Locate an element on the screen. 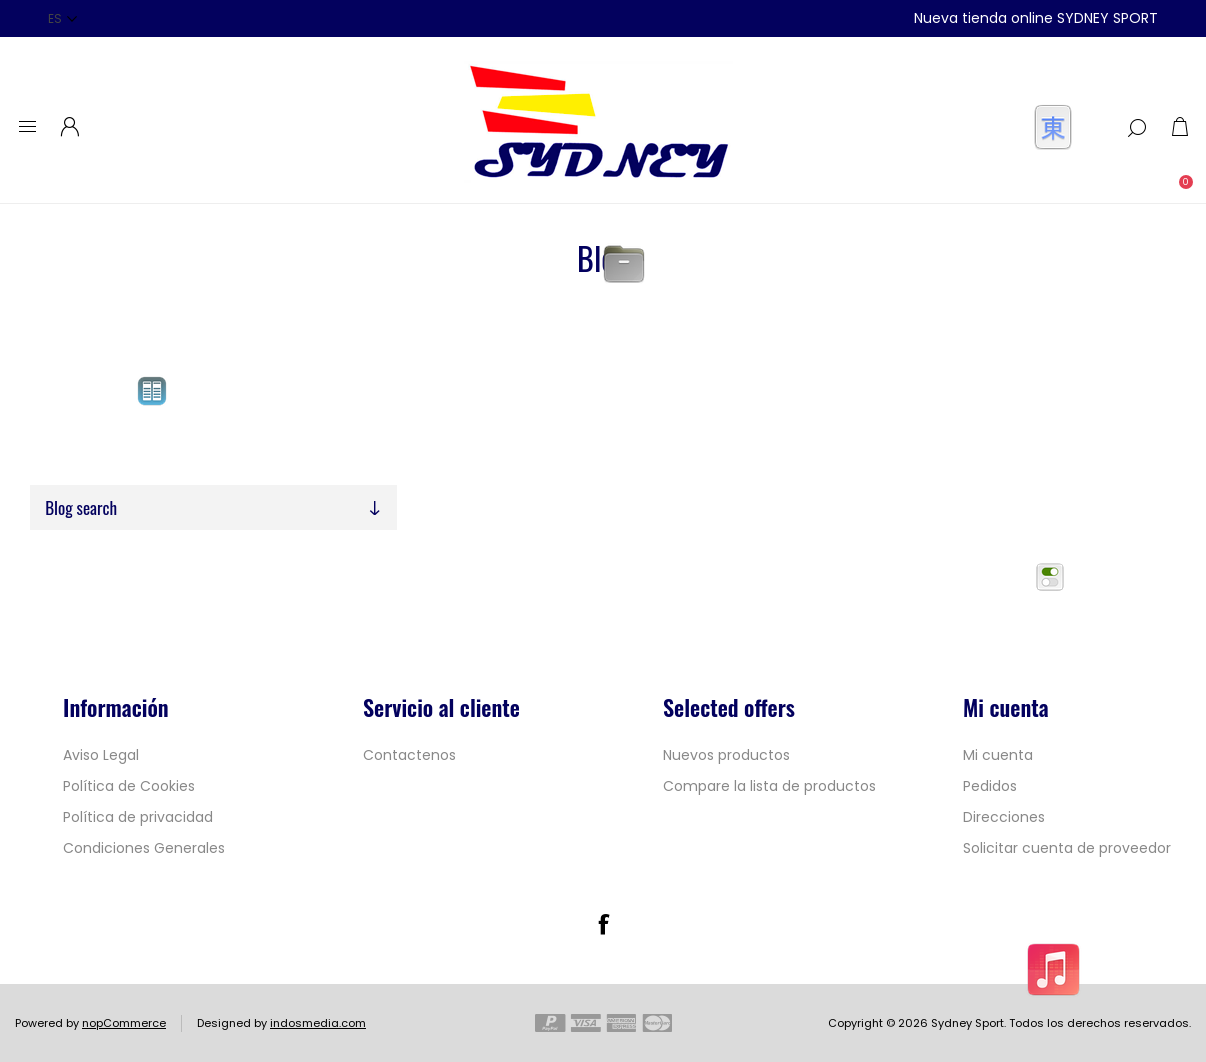  open progress tracking app is located at coordinates (152, 391).